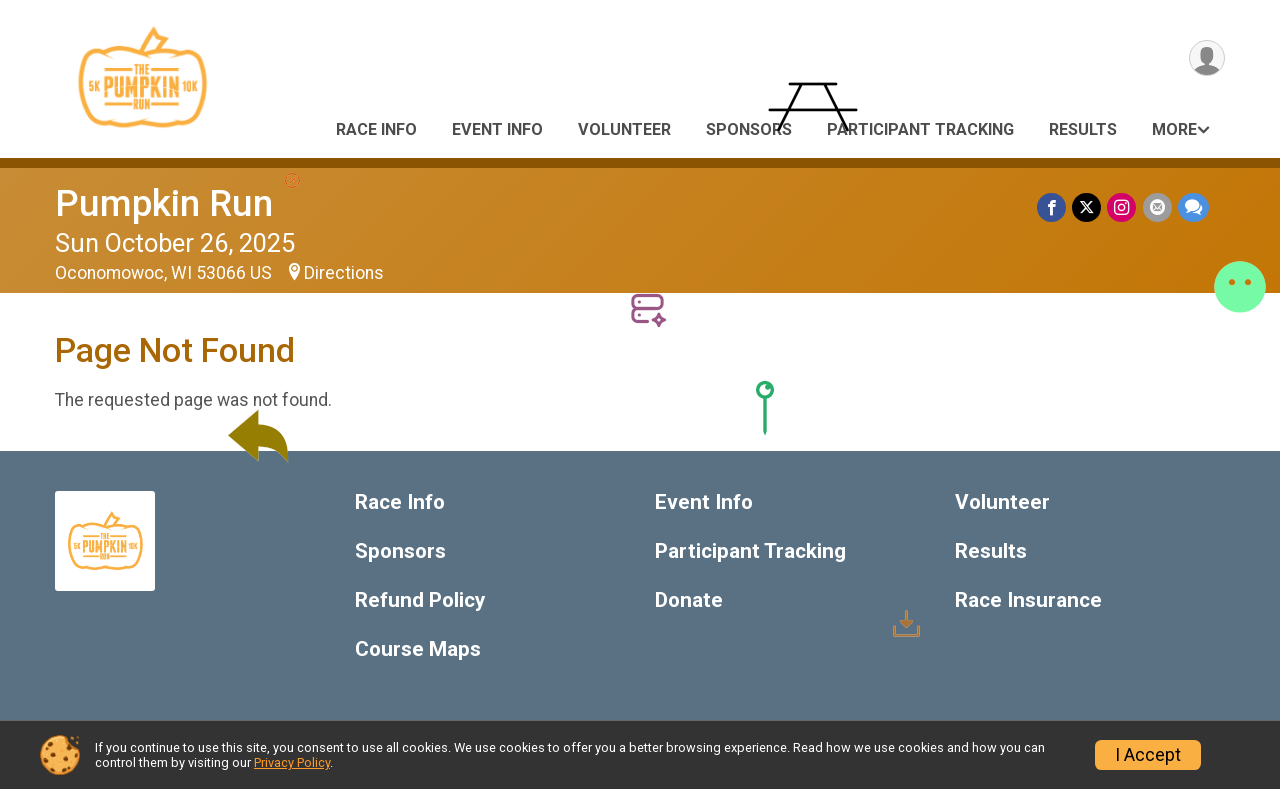  Describe the element at coordinates (906, 624) in the screenshot. I see `download a file to your device` at that location.